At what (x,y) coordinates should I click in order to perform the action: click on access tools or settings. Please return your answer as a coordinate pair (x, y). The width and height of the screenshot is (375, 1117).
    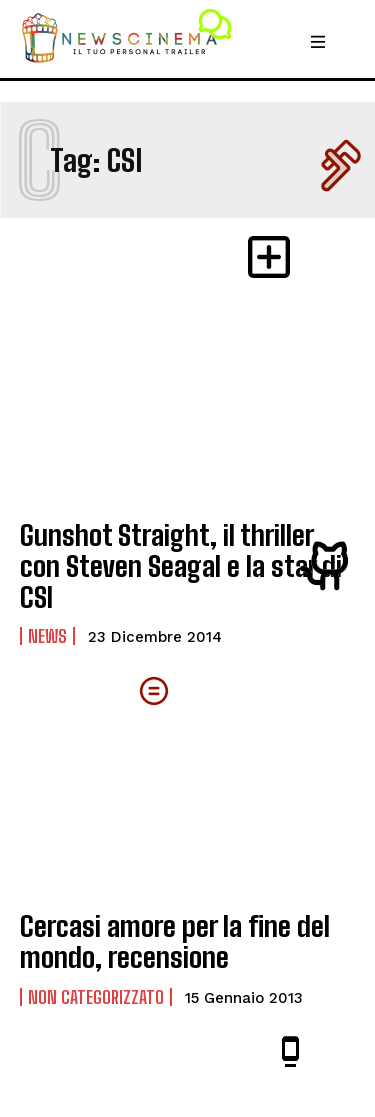
    Looking at the image, I should click on (338, 165).